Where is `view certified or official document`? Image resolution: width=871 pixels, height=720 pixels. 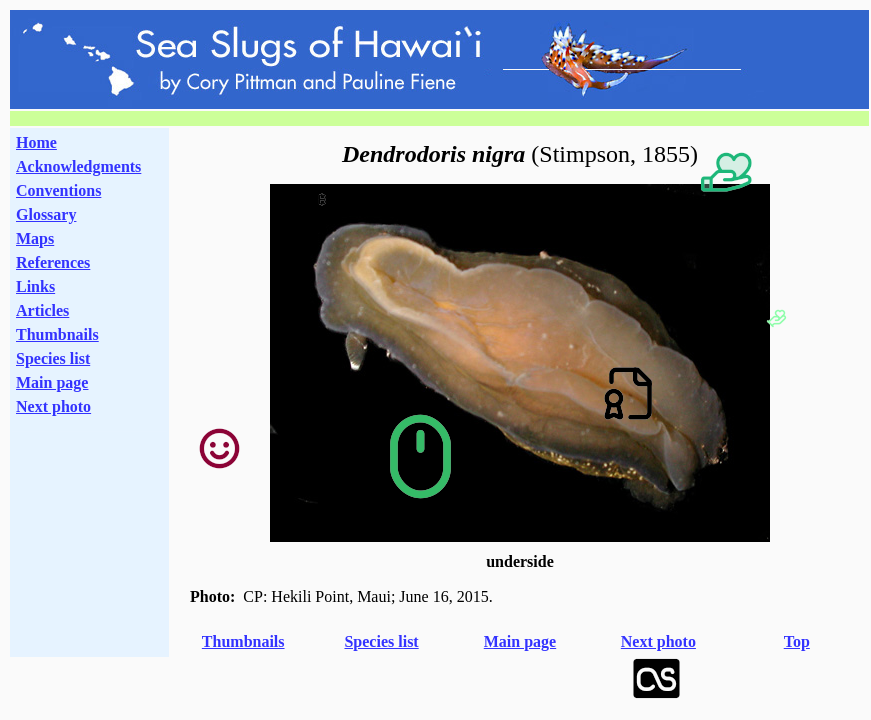
view certified or official document is located at coordinates (630, 393).